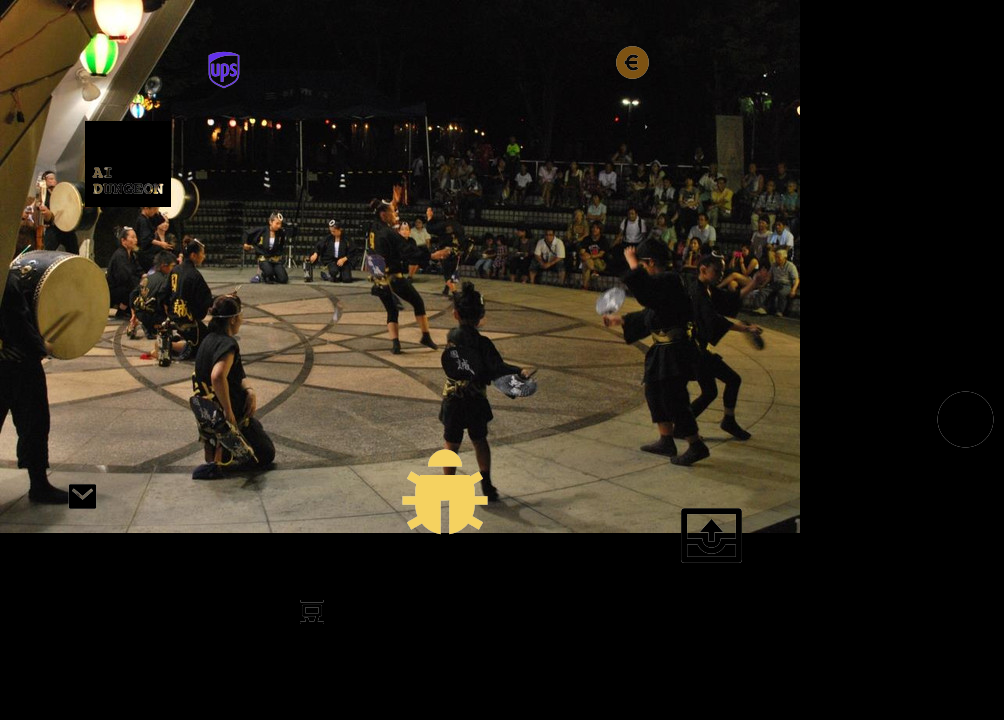  I want to click on open AI Dungeon app, so click(128, 164).